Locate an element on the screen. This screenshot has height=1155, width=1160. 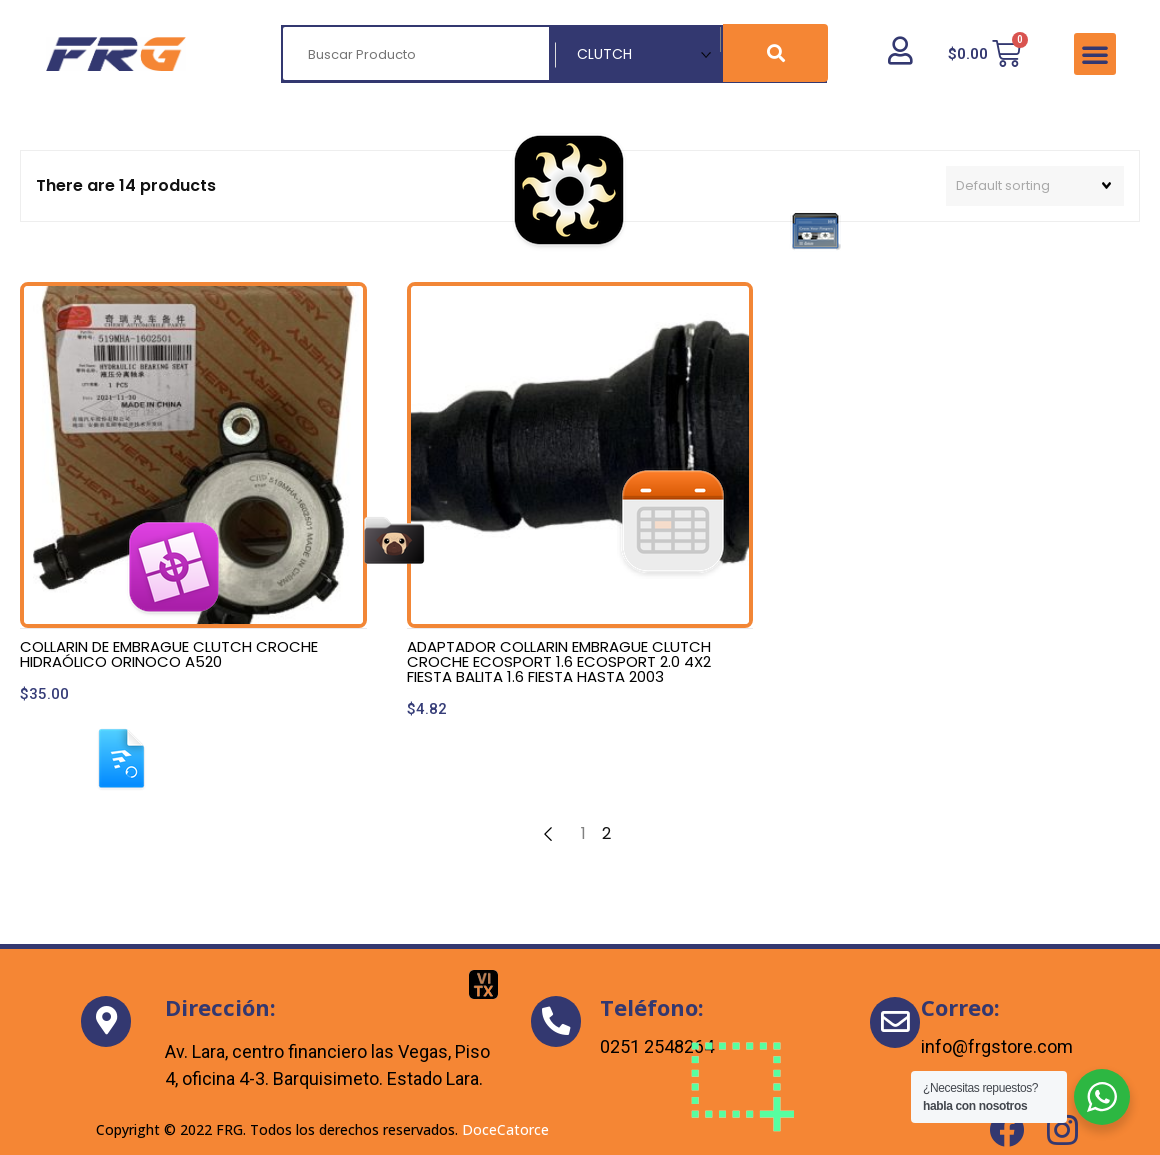
switch to Vietnamese Telex input method is located at coordinates (483, 984).